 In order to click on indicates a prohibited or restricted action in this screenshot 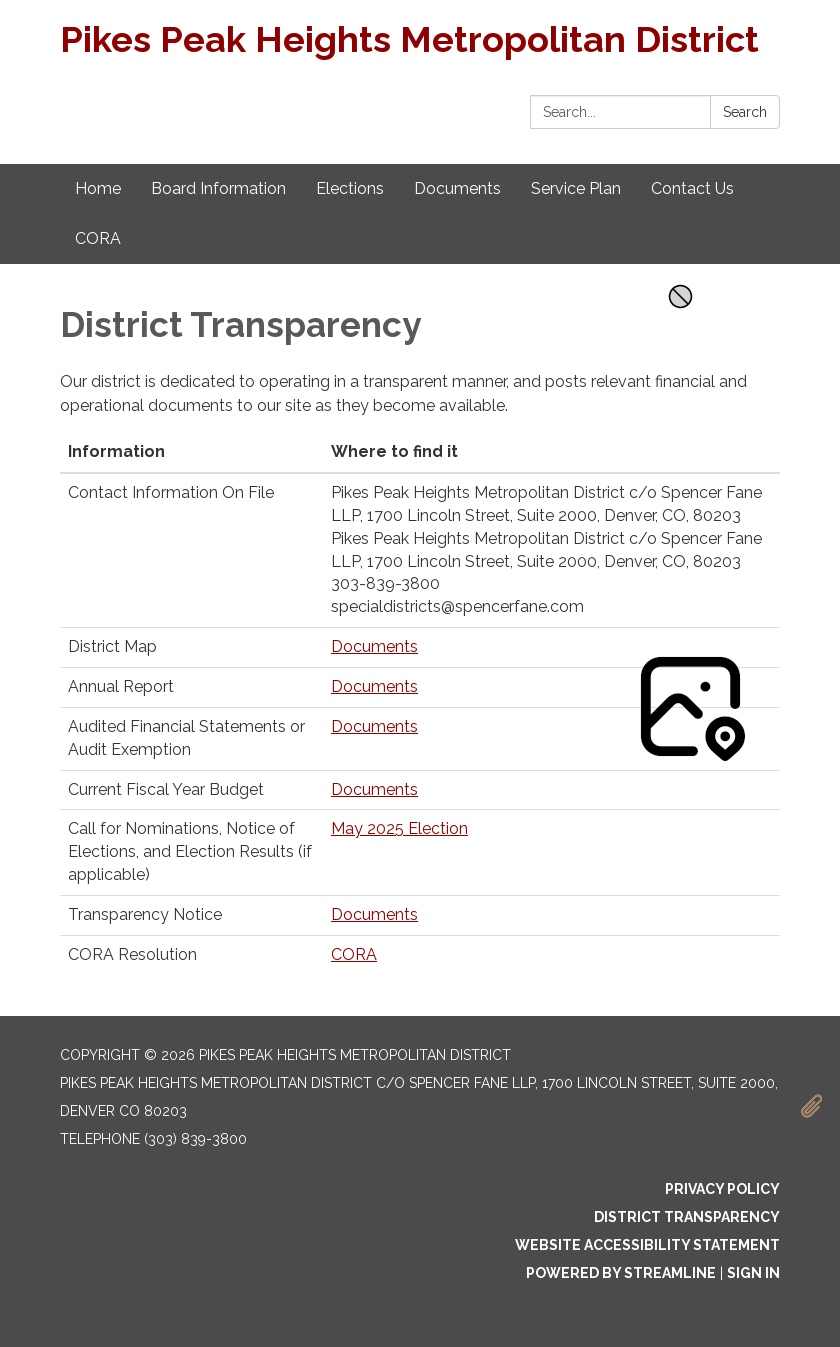, I will do `click(680, 296)`.